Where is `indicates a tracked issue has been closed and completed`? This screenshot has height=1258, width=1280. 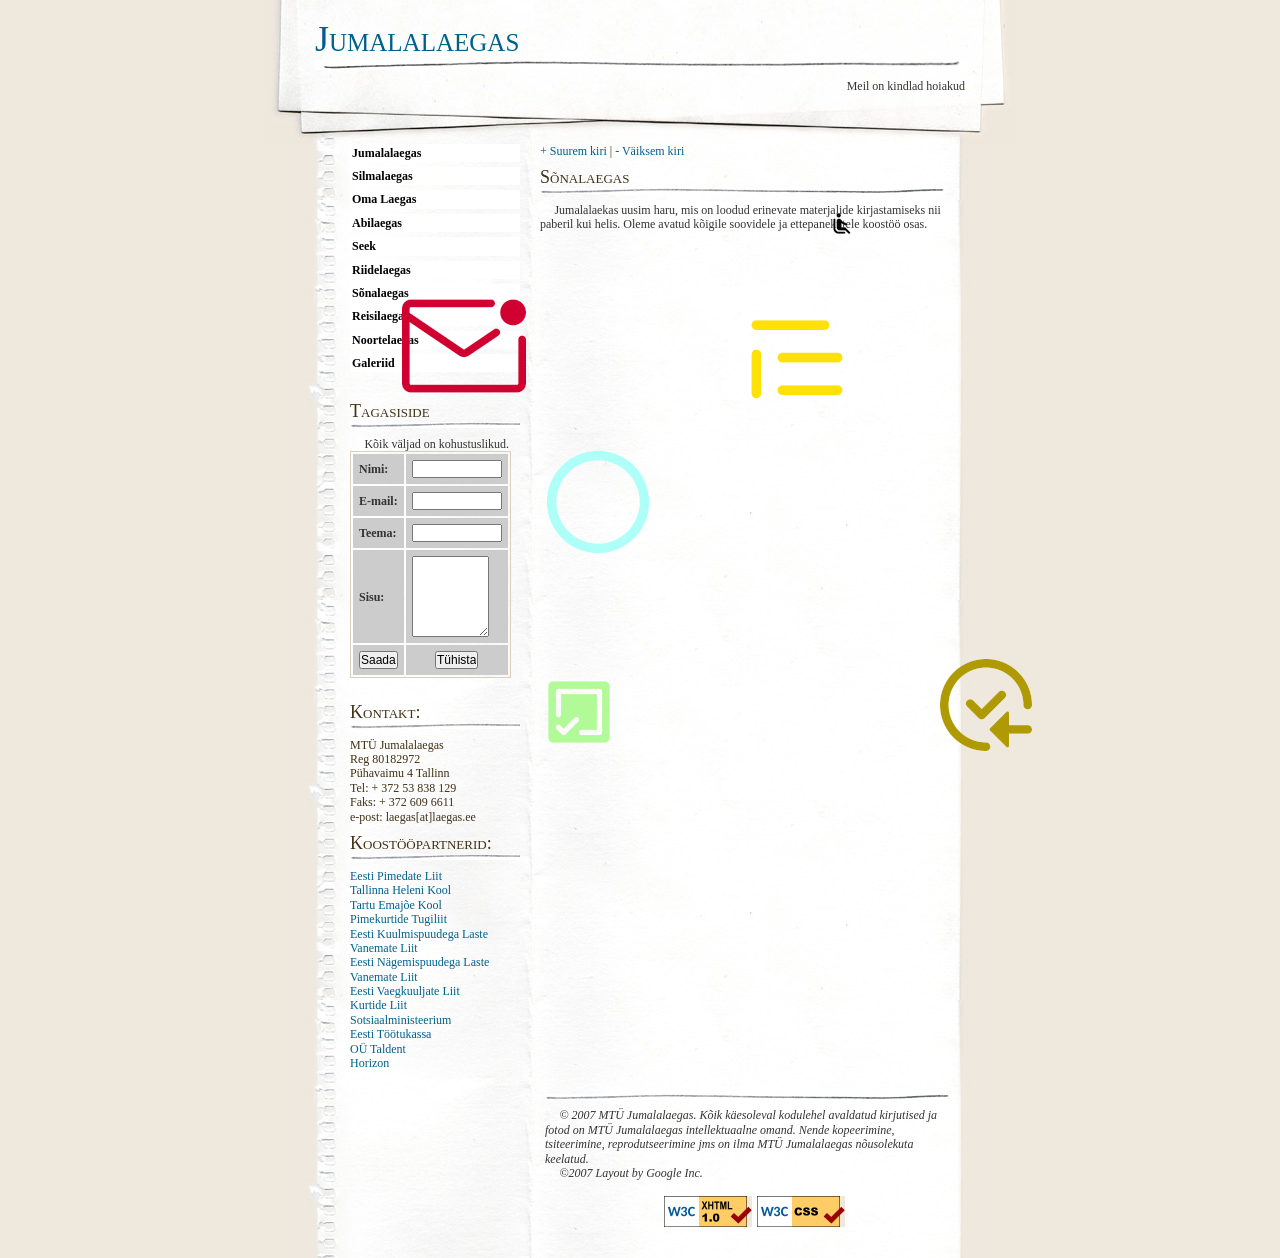 indicates a tracked issue has been closed and completed is located at coordinates (986, 705).